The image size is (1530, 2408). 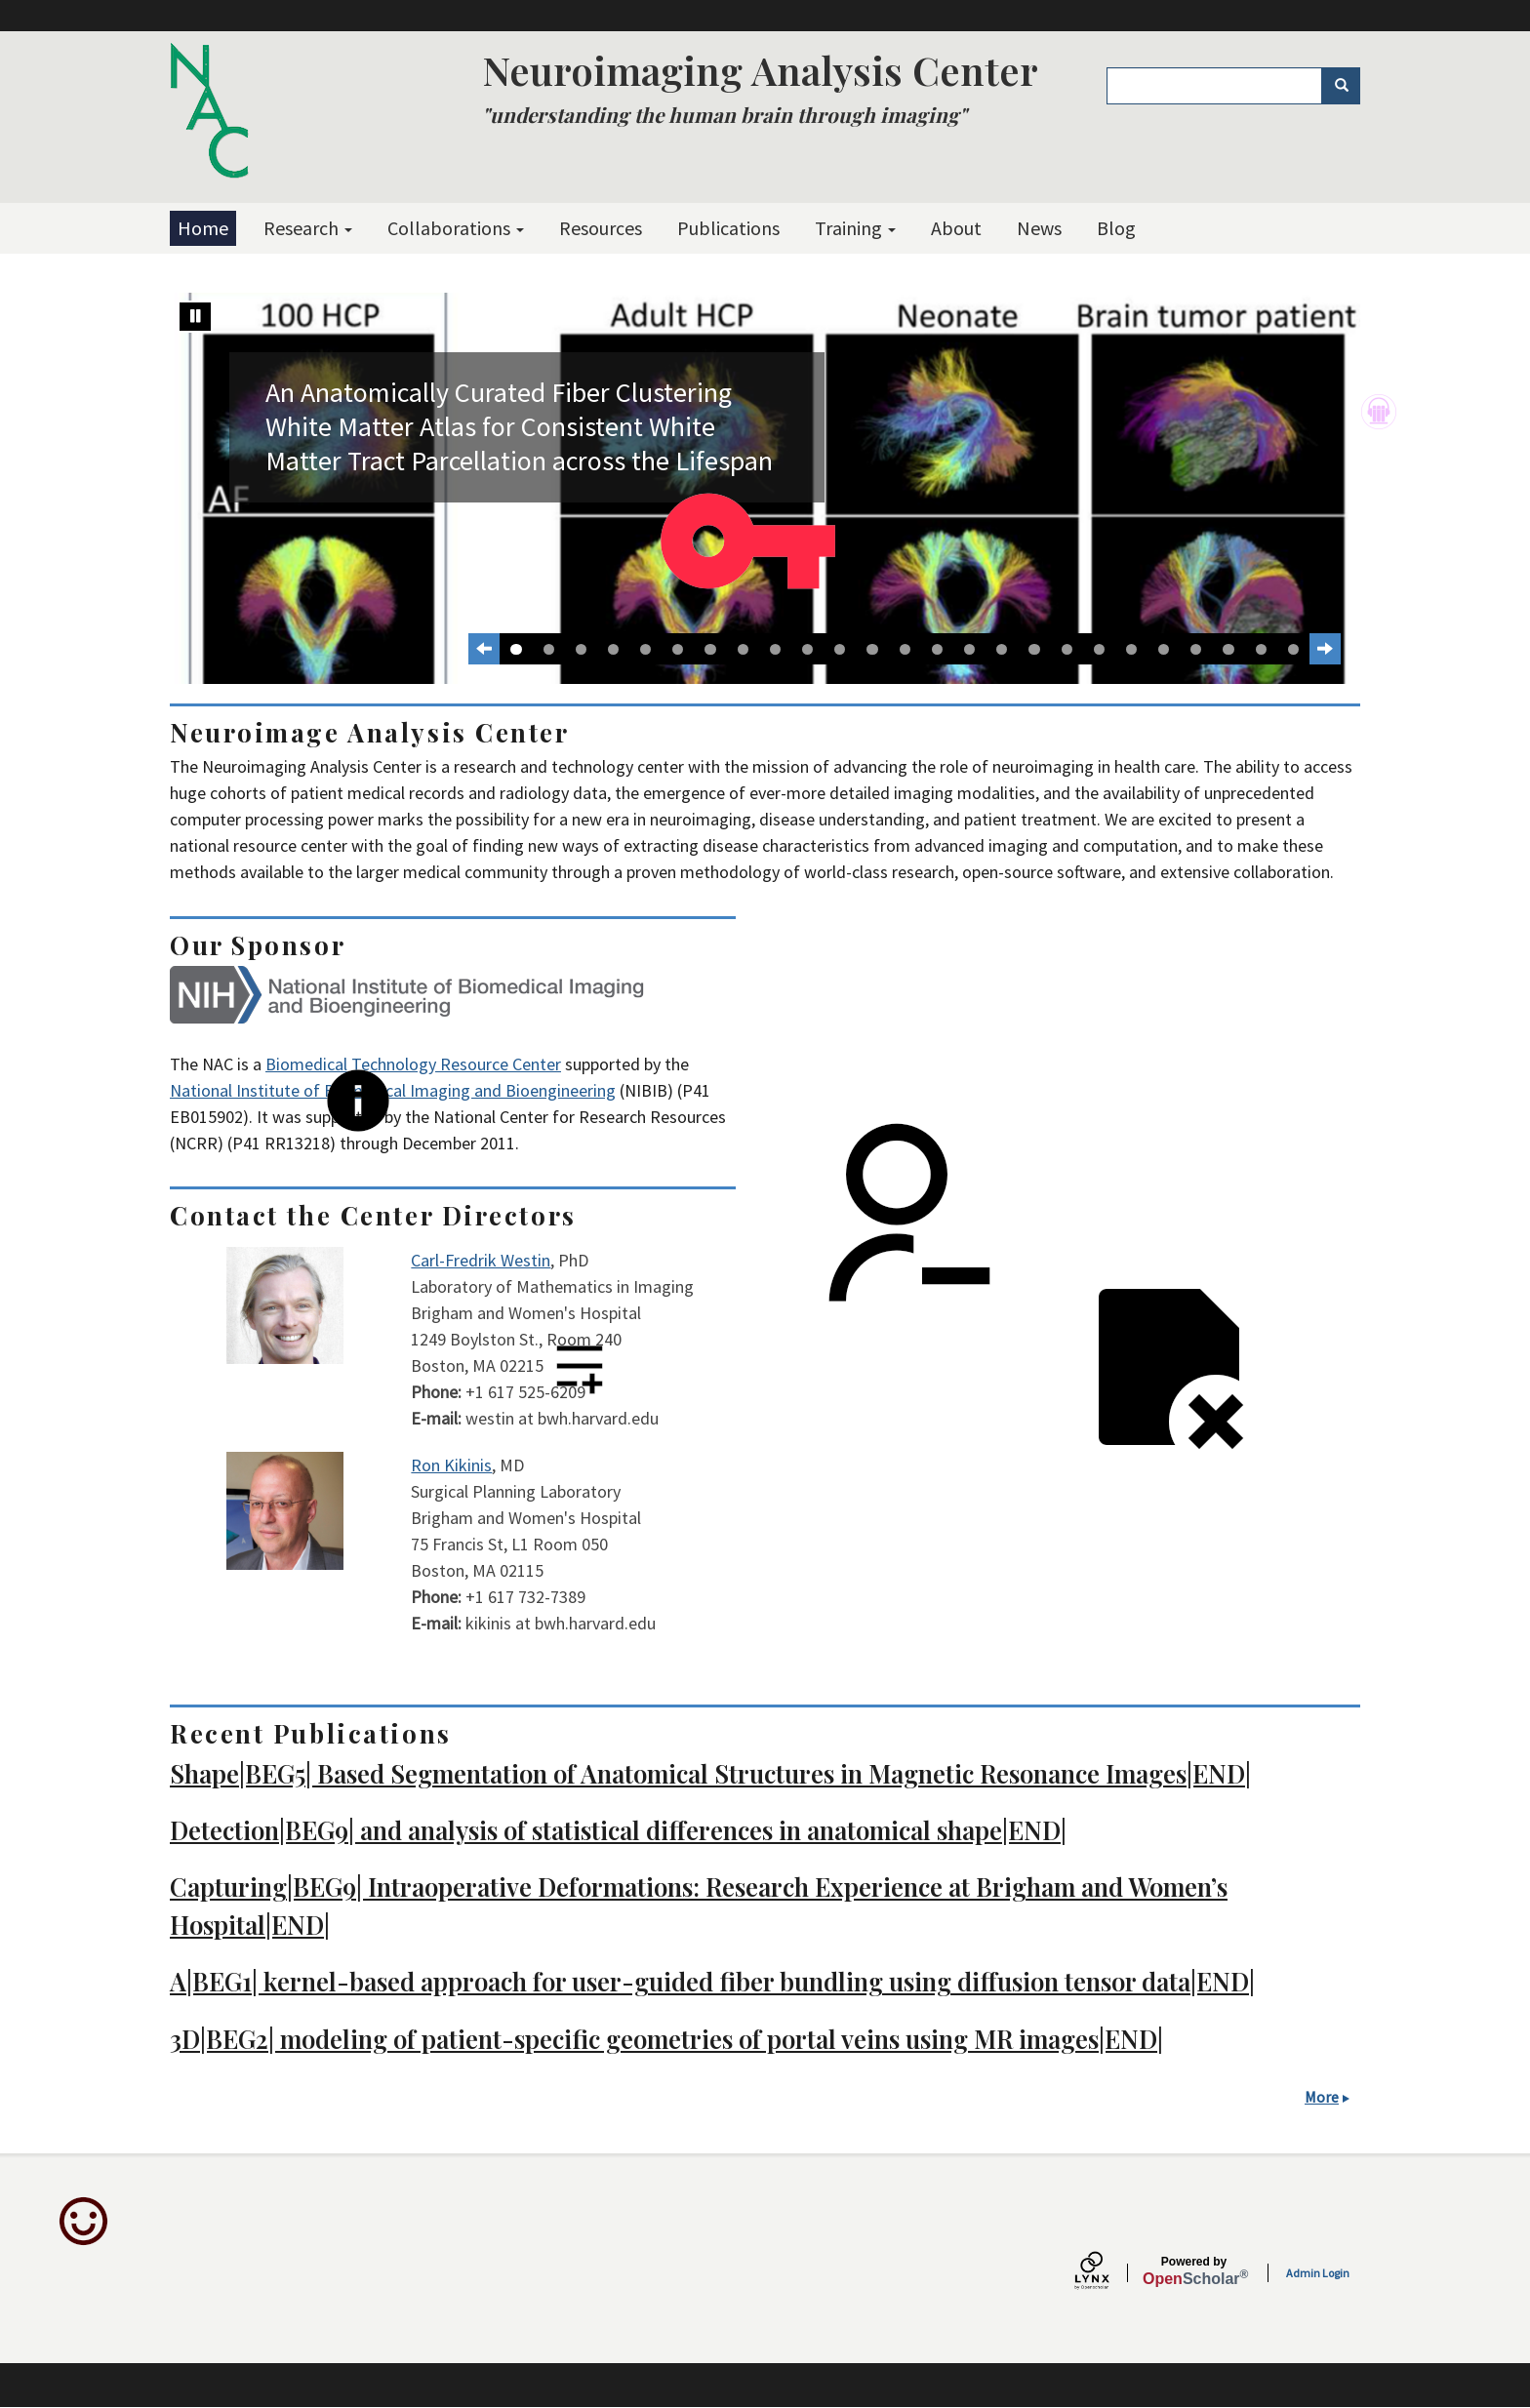 What do you see at coordinates (1169, 1367) in the screenshot?
I see `close or dismiss the current file` at bounding box center [1169, 1367].